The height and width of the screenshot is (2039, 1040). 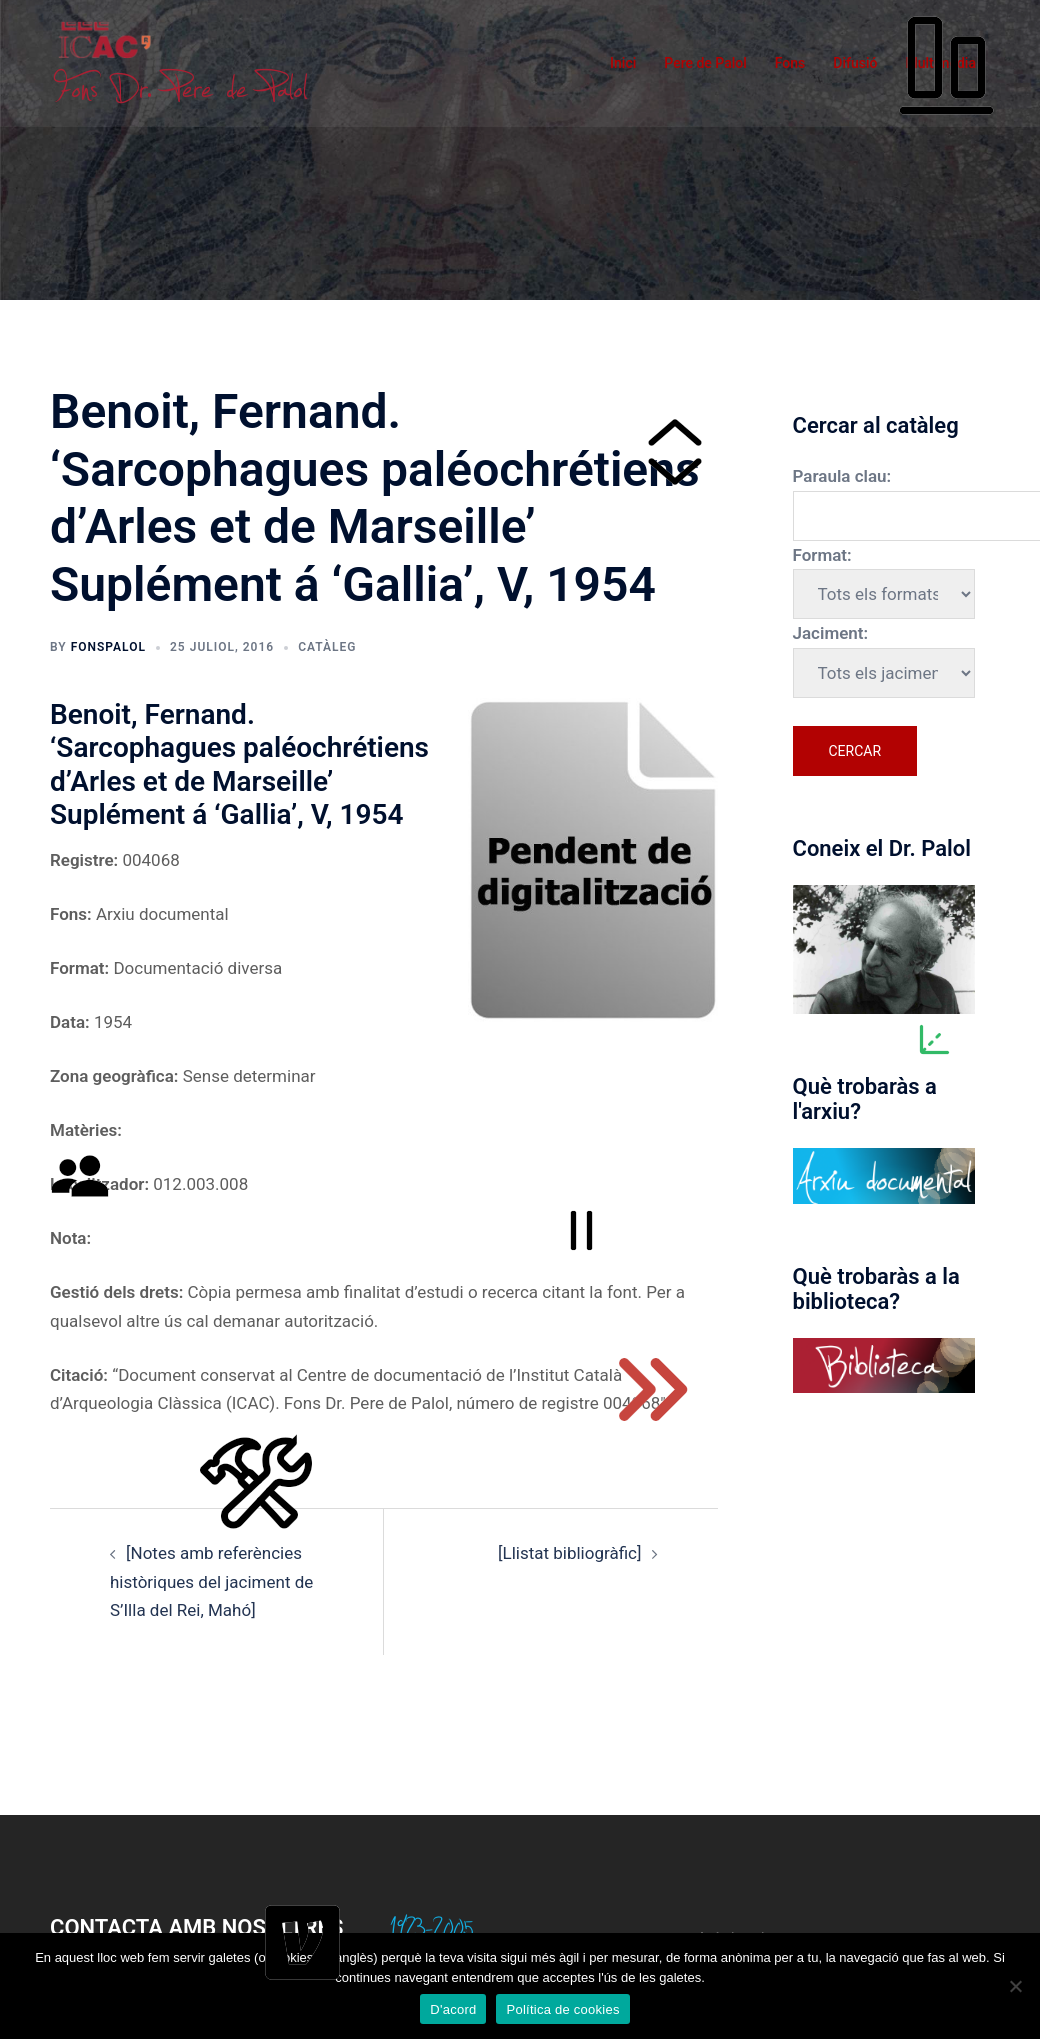 I want to click on expand or collapse a dropdown menu, so click(x=675, y=452).